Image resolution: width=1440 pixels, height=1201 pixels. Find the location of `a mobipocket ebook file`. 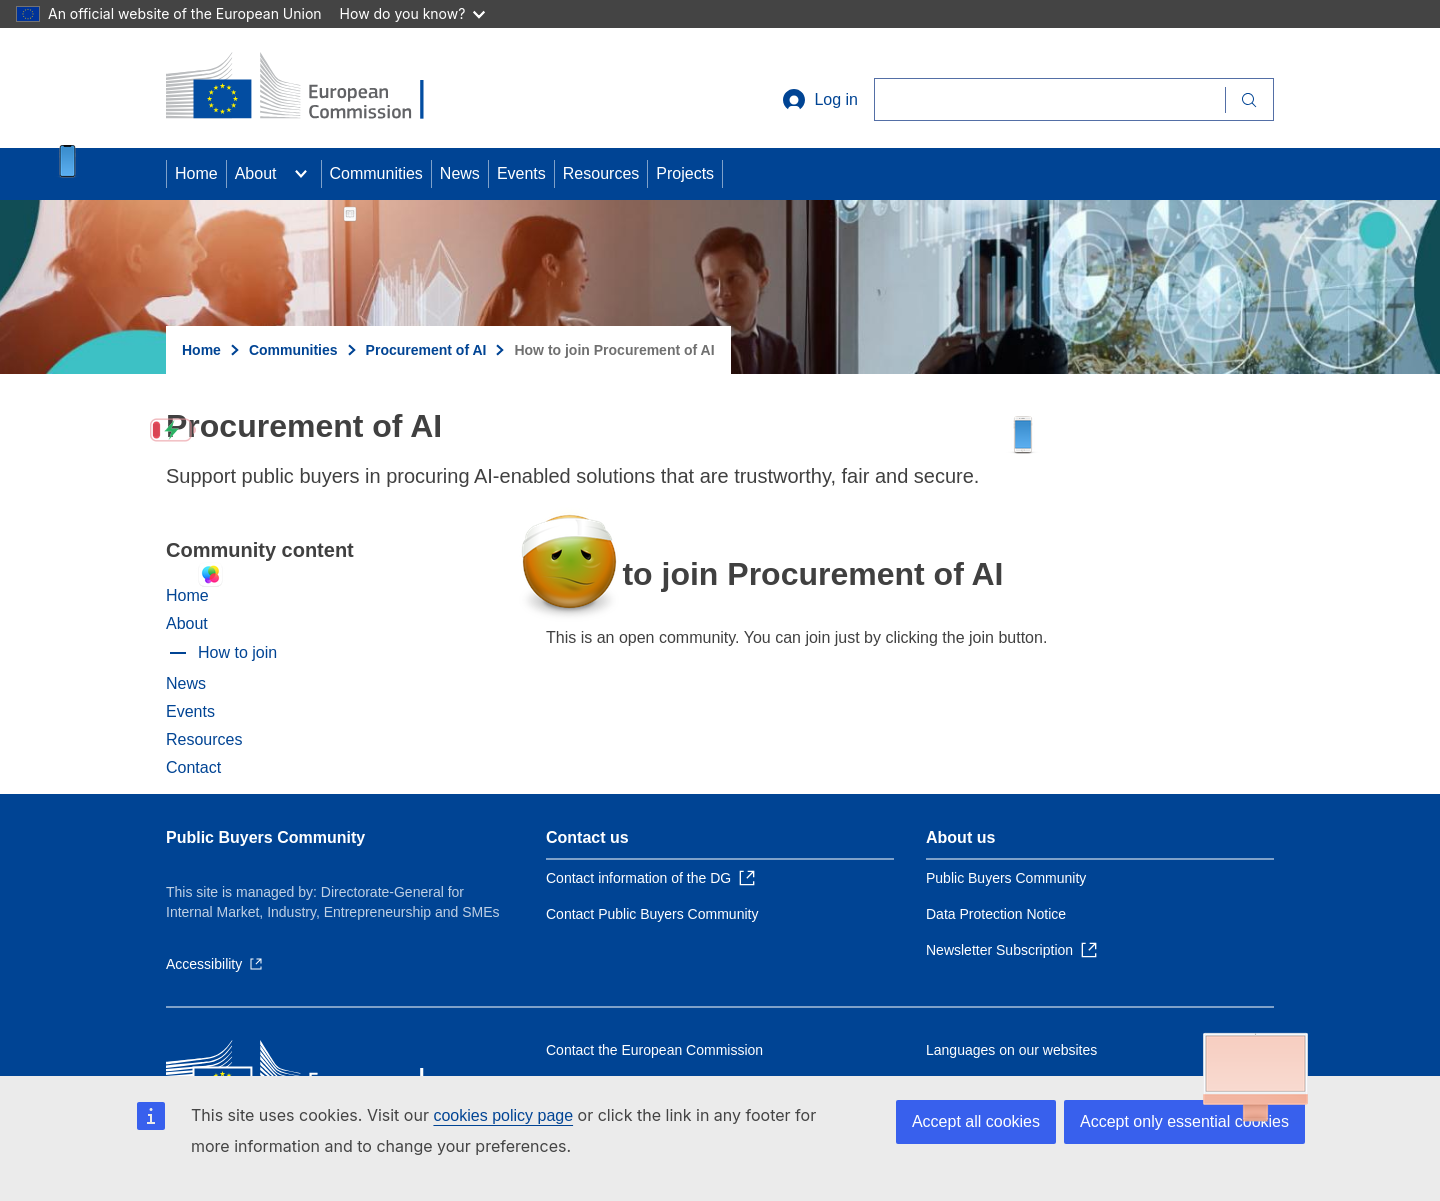

a mobipocket ebook file is located at coordinates (350, 214).